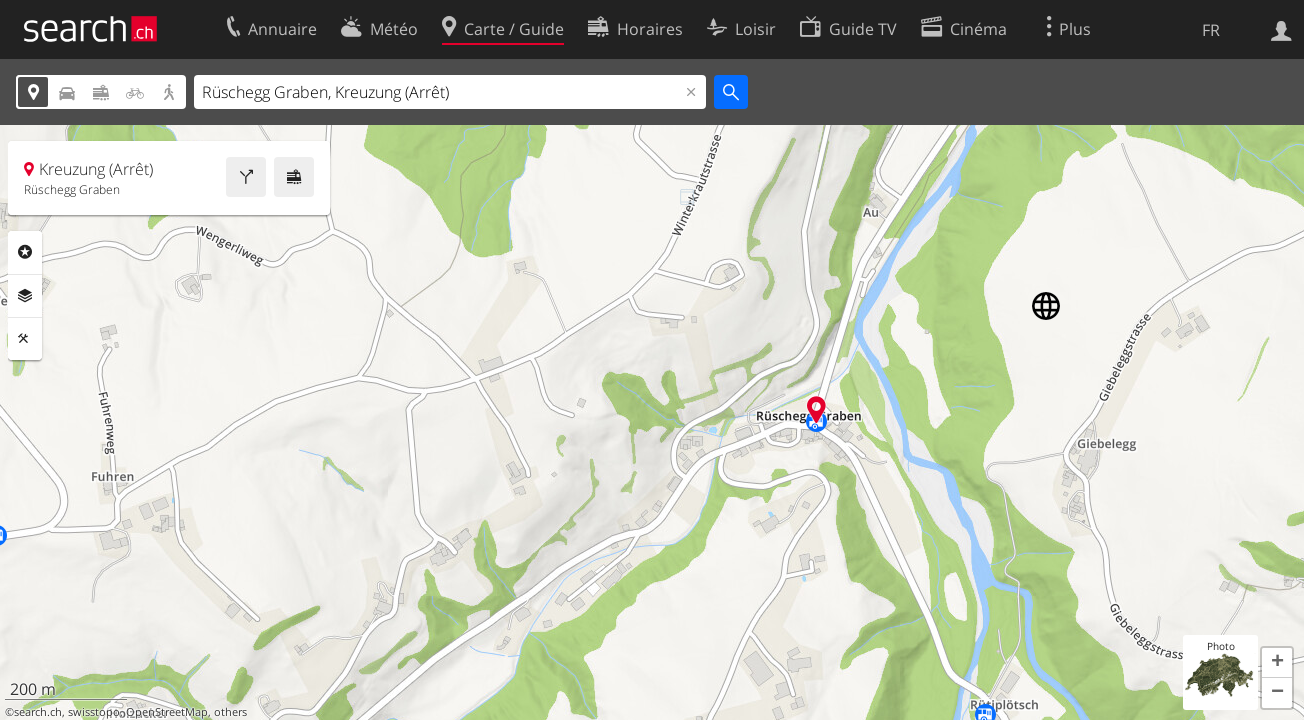  I want to click on switch to tablet view, so click(687, 197).